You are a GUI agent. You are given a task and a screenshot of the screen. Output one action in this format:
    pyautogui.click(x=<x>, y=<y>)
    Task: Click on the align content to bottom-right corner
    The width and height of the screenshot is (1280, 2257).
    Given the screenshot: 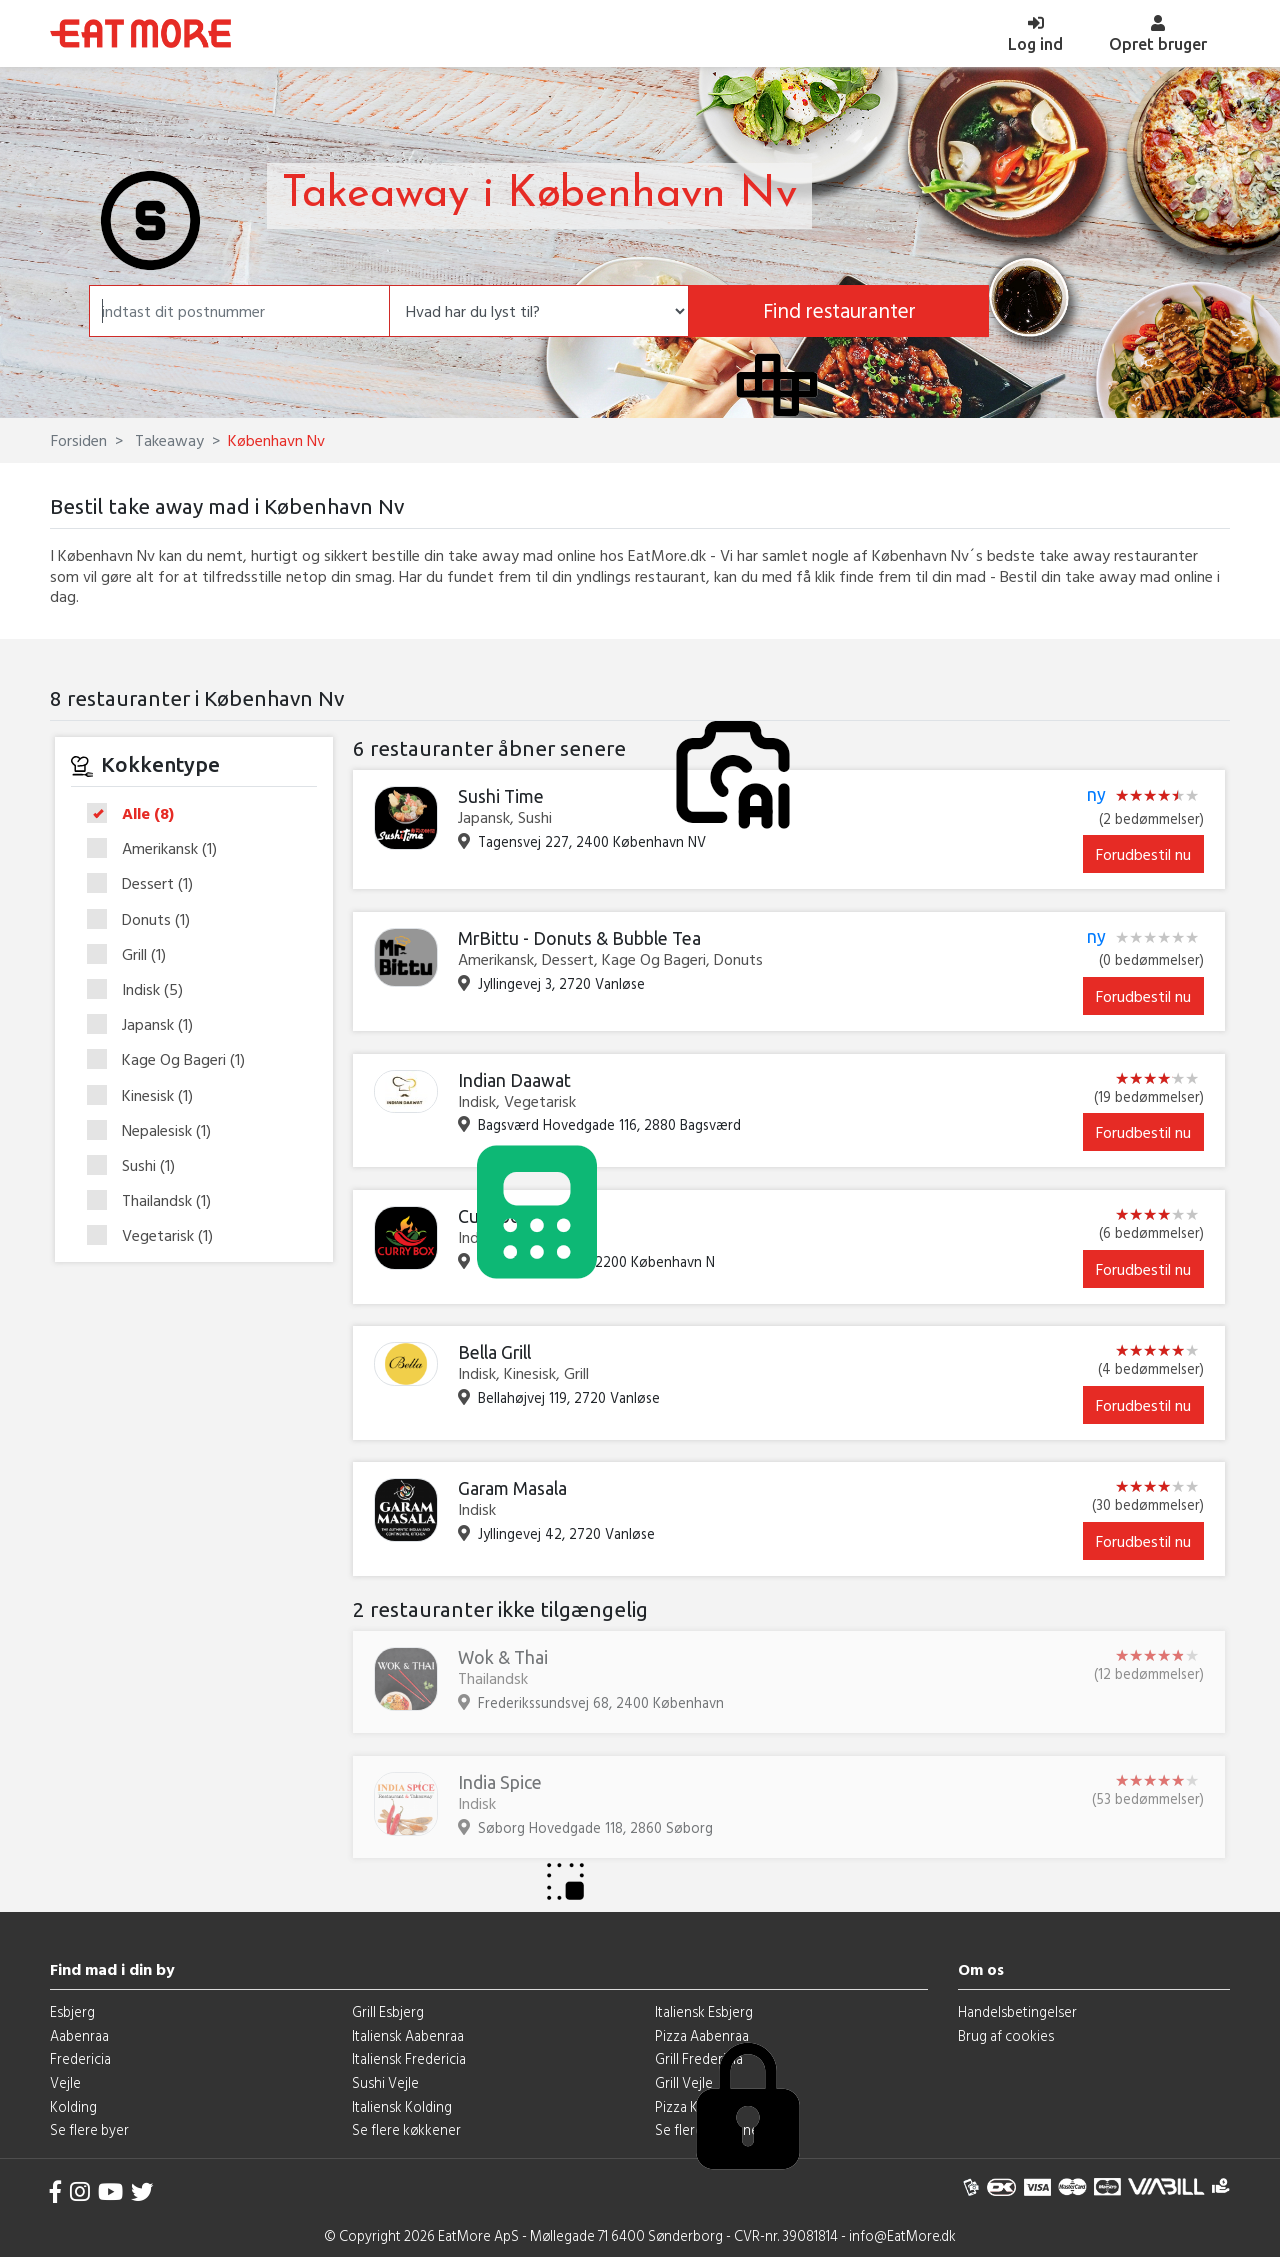 What is the action you would take?
    pyautogui.click(x=565, y=1881)
    